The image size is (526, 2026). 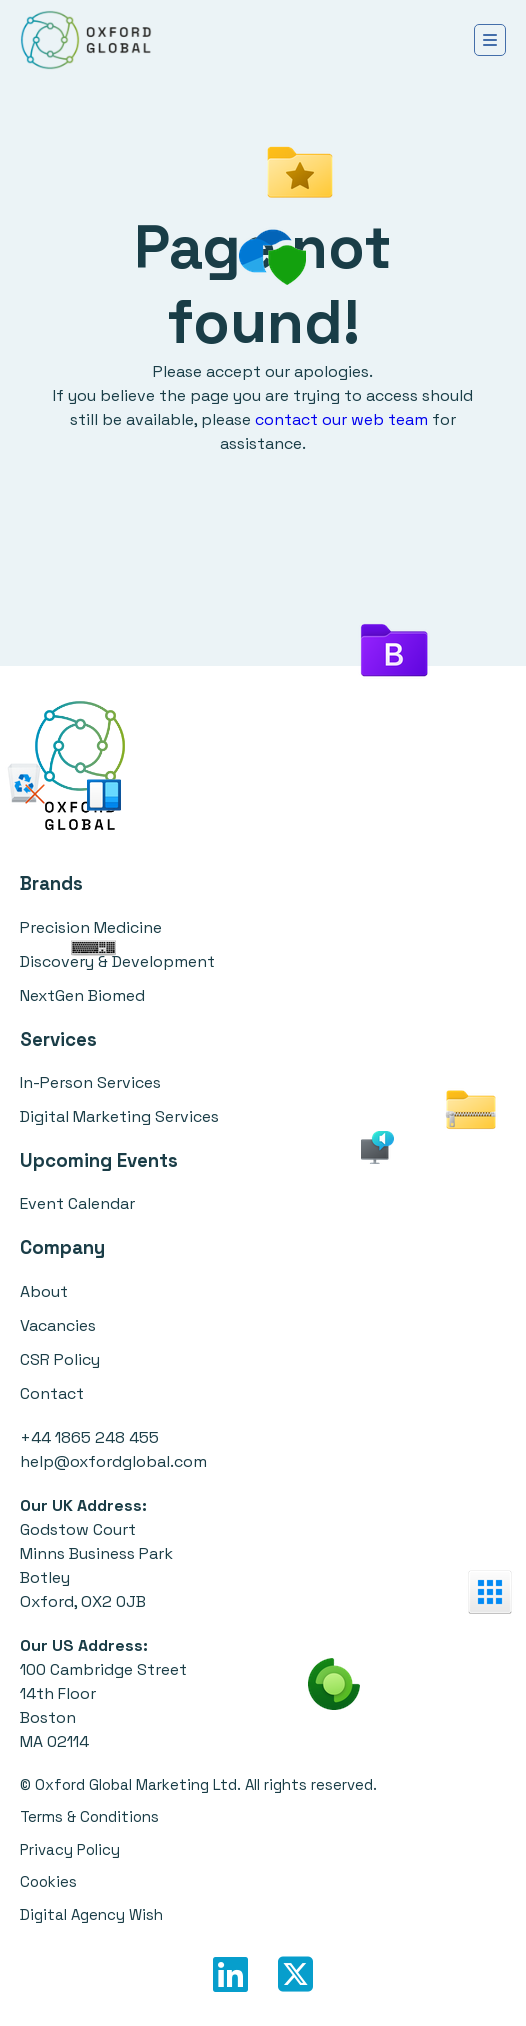 I want to click on open your favorites folder, so click(x=300, y=174).